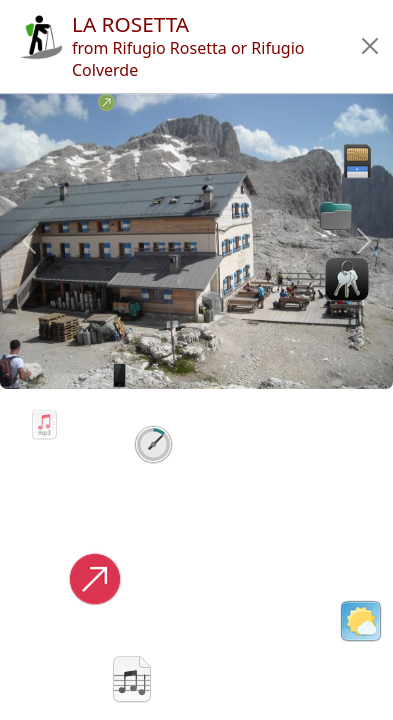 This screenshot has height=720, width=393. I want to click on open sysprof system profiler, so click(153, 444).